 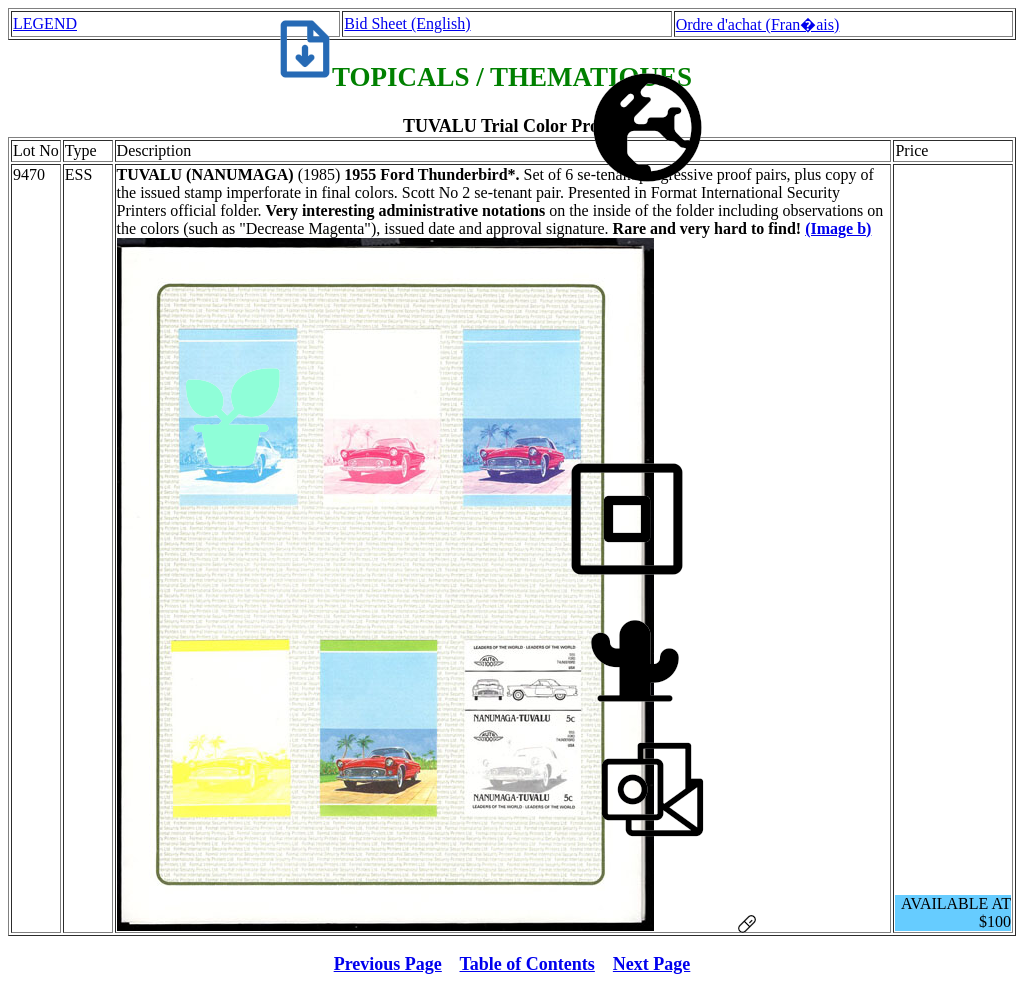 What do you see at coordinates (635, 664) in the screenshot?
I see `indicates desert or arid climate category` at bounding box center [635, 664].